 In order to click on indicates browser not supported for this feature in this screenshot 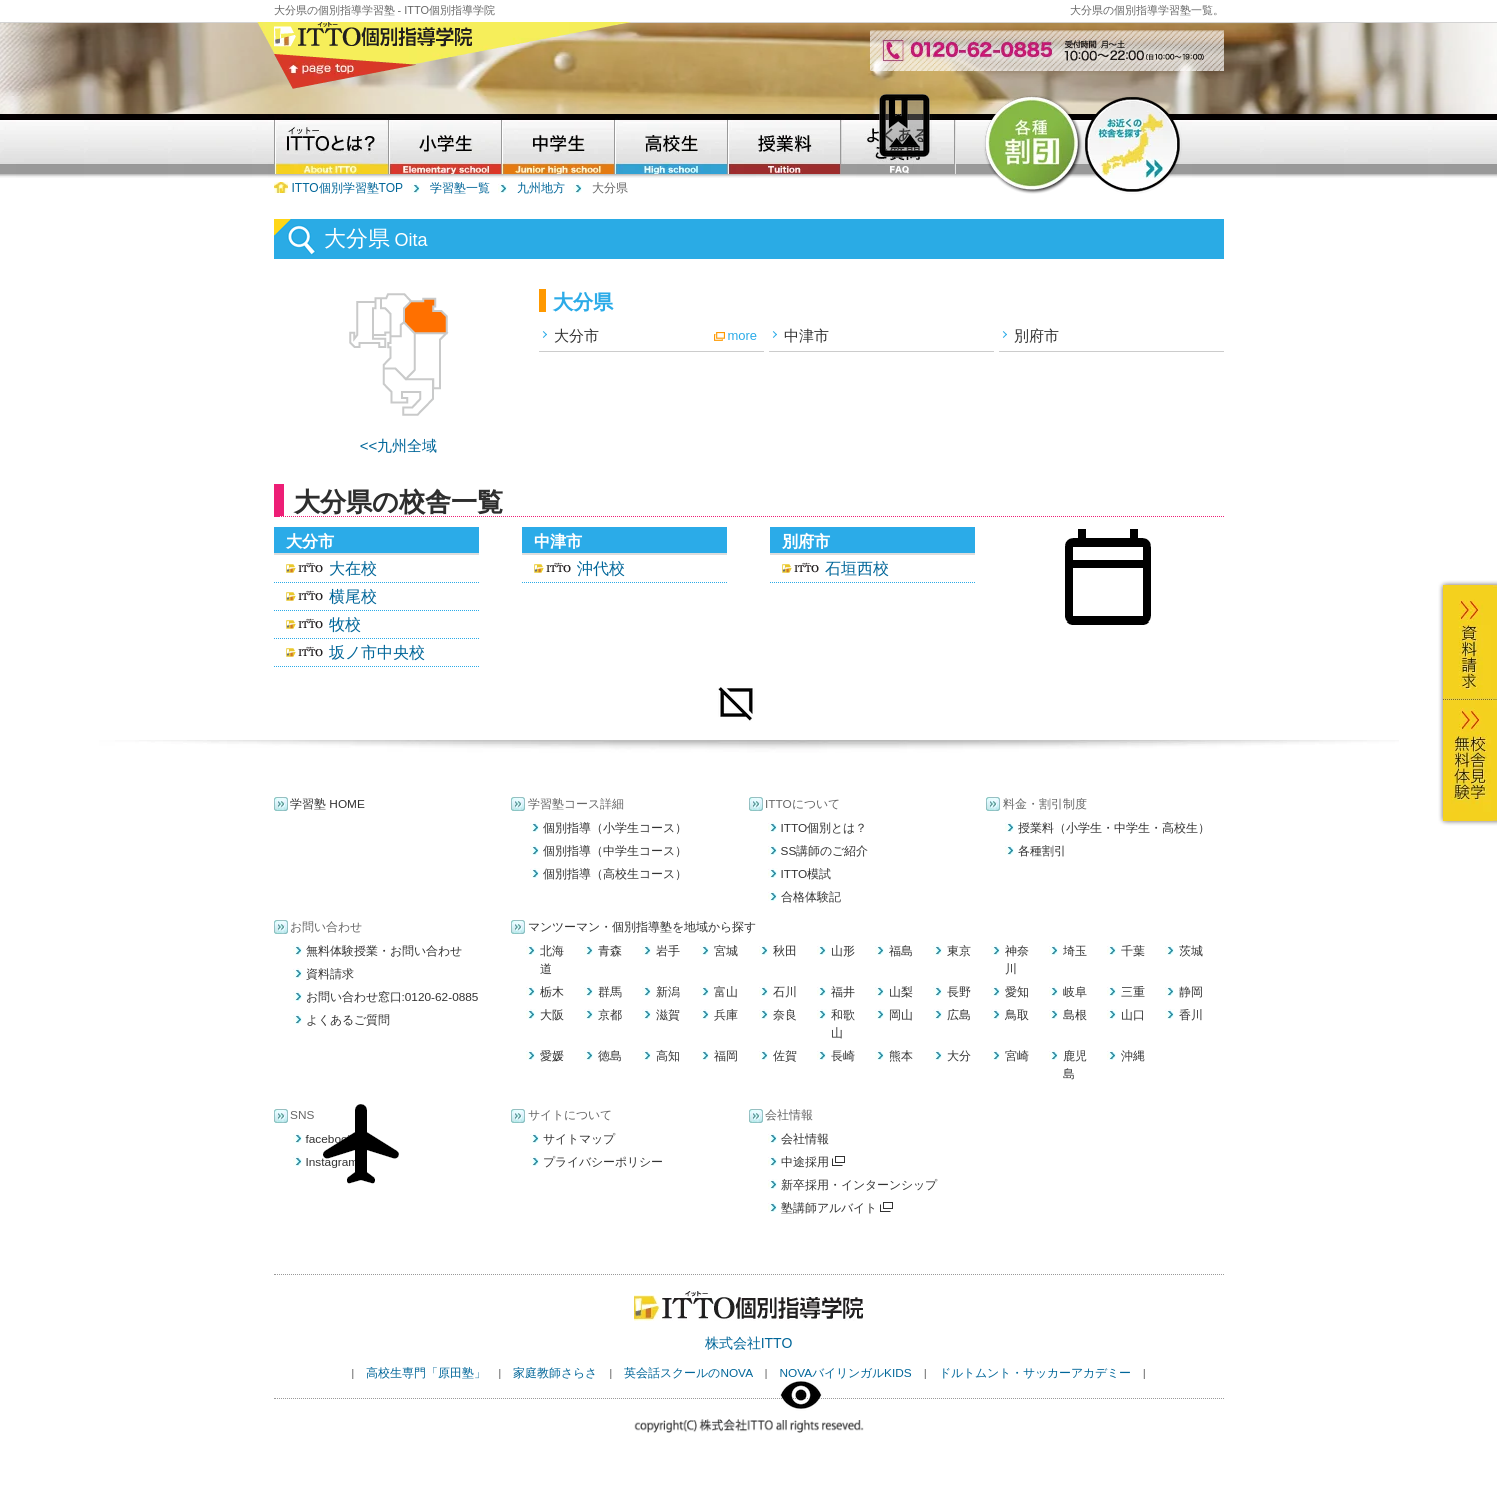, I will do `click(736, 702)`.